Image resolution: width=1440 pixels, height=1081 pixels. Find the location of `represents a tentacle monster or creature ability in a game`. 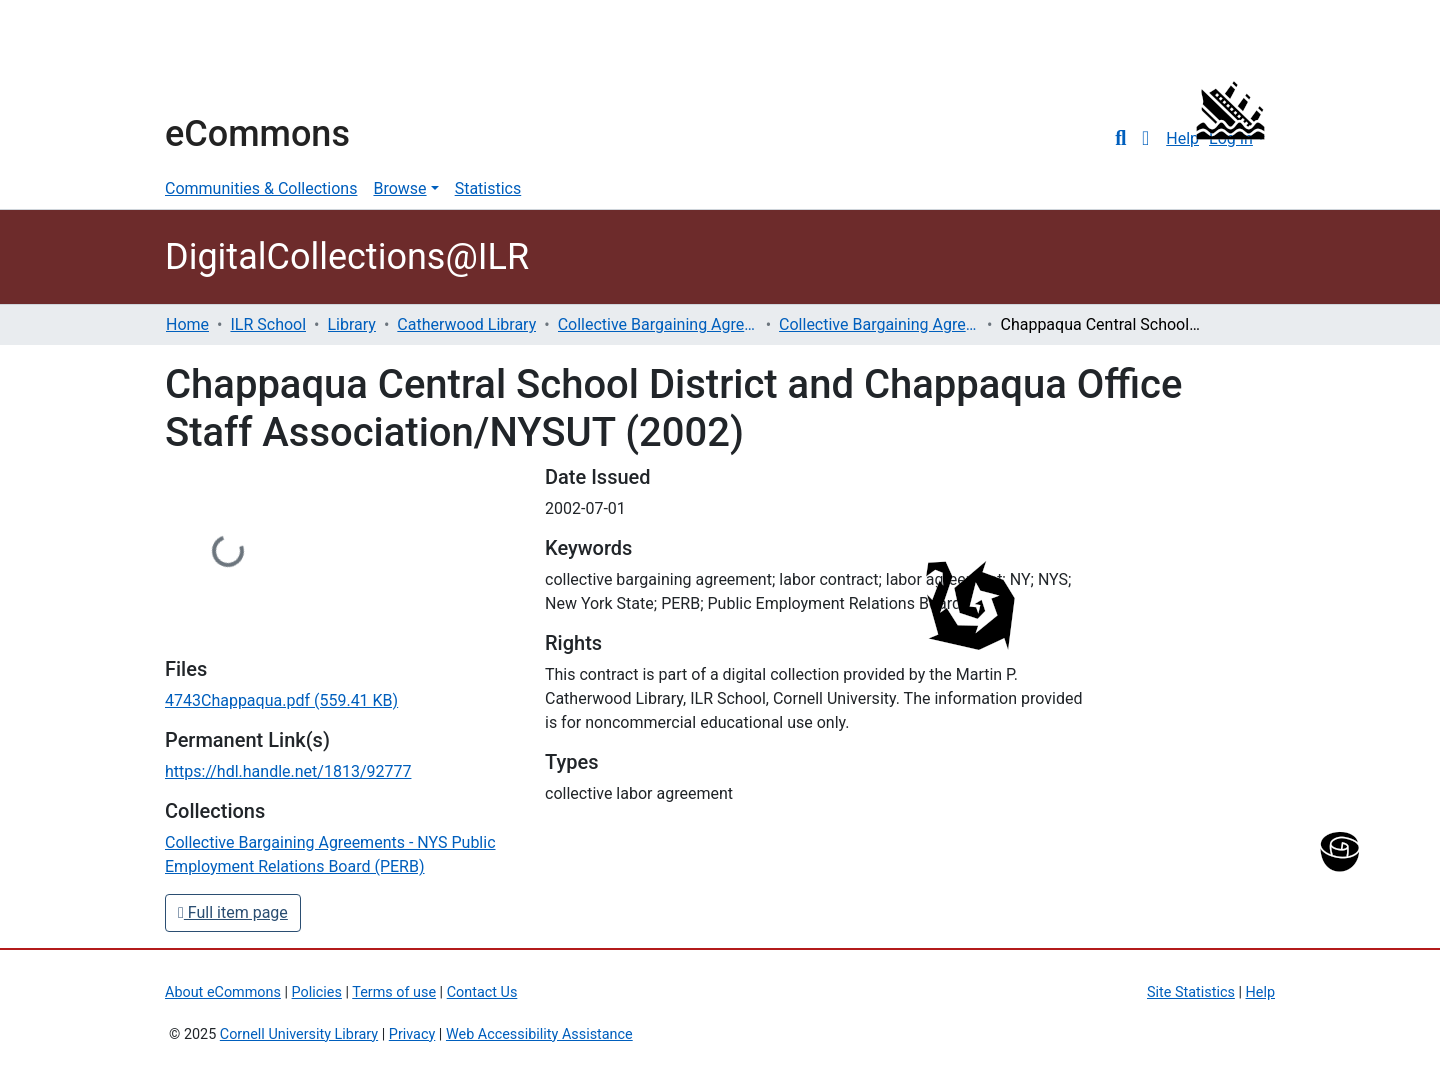

represents a tentacle monster or creature ability in a game is located at coordinates (971, 606).